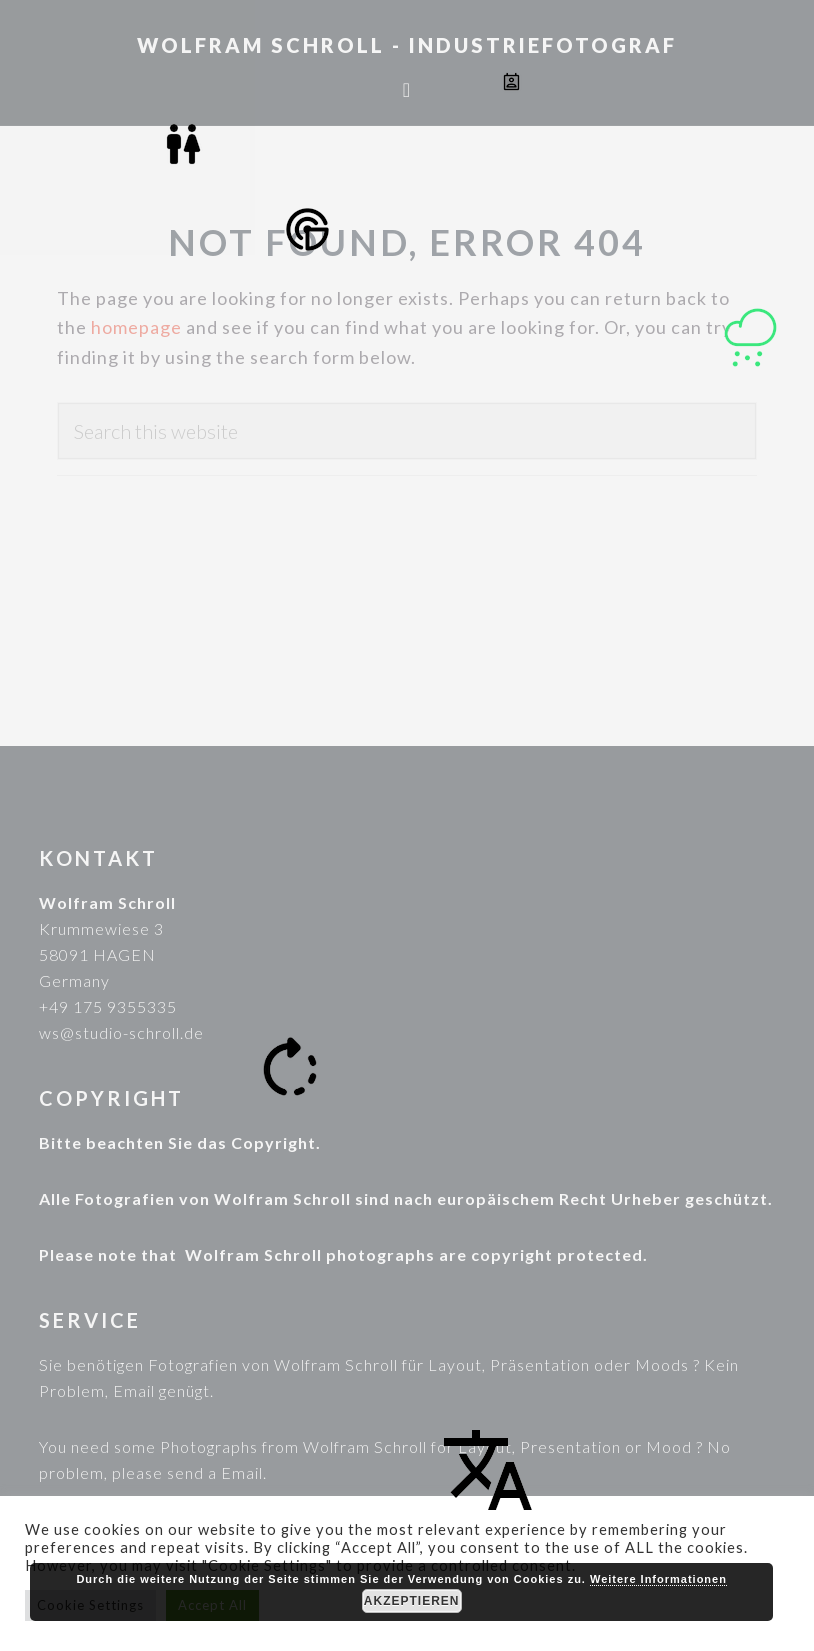  Describe the element at coordinates (511, 82) in the screenshot. I see `view contact calendar or schedule` at that location.